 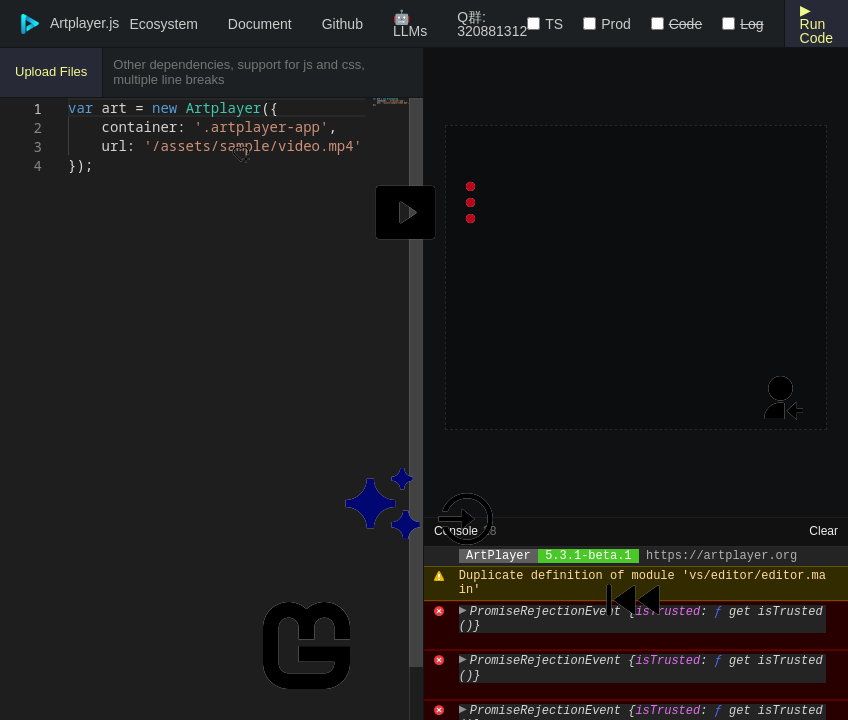 I want to click on incoming user request or invitation, so click(x=780, y=398).